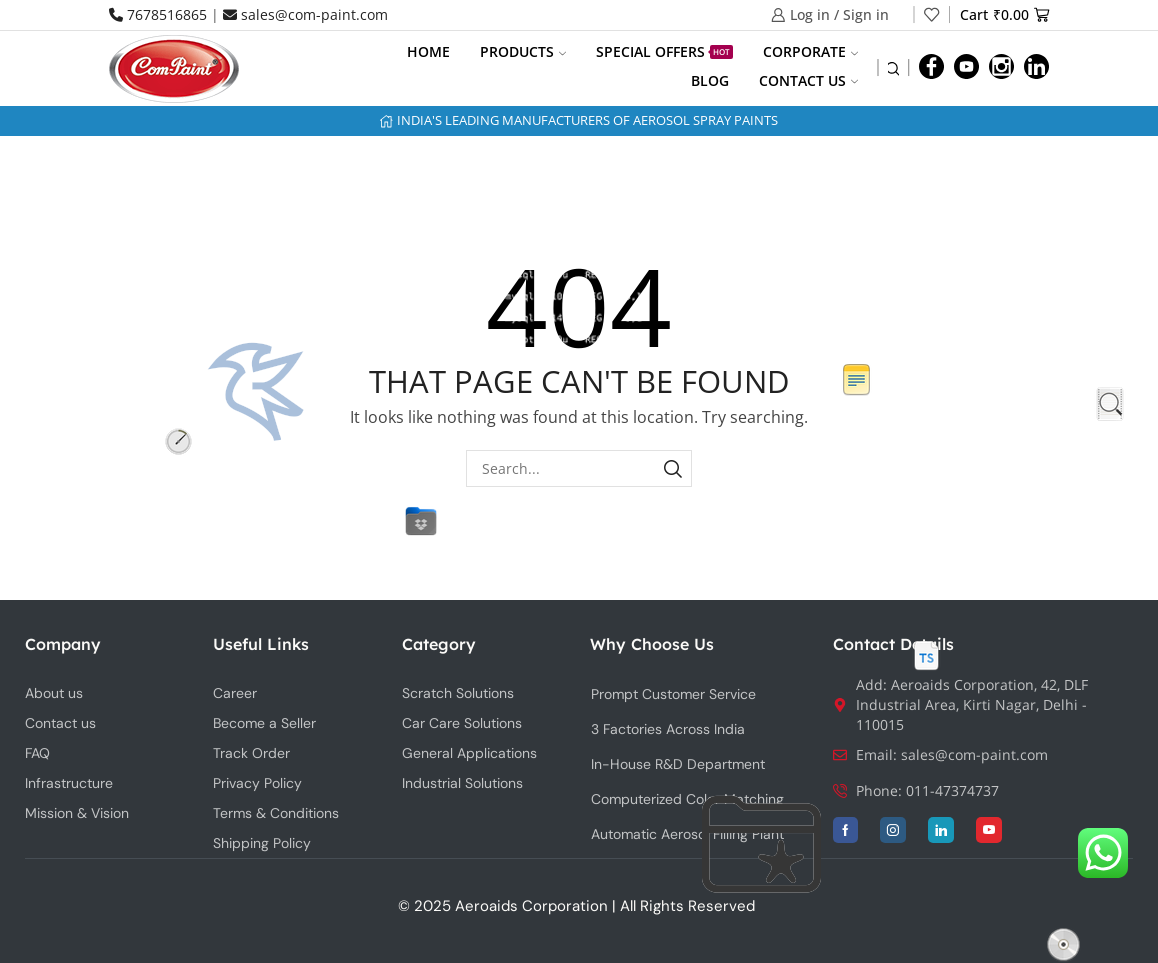 The width and height of the screenshot is (1158, 963). I want to click on a typescript source code file, so click(926, 655).